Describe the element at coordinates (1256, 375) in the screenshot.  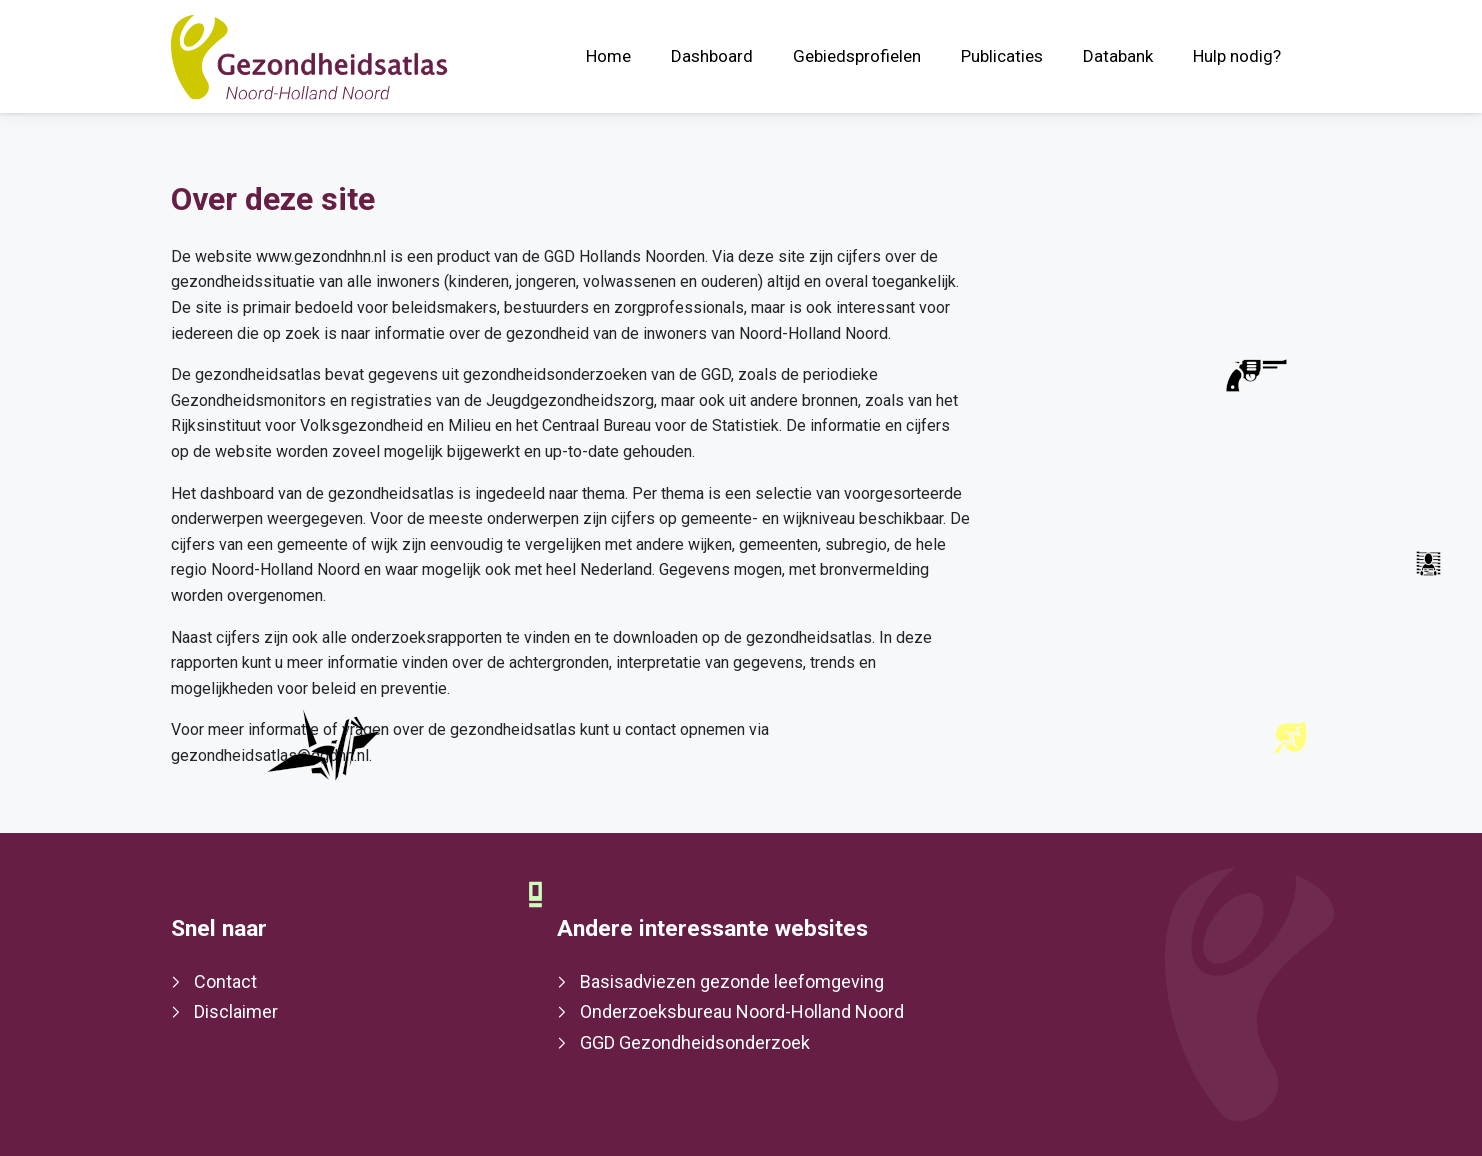
I see `select revolver weapon in game inventory` at that location.